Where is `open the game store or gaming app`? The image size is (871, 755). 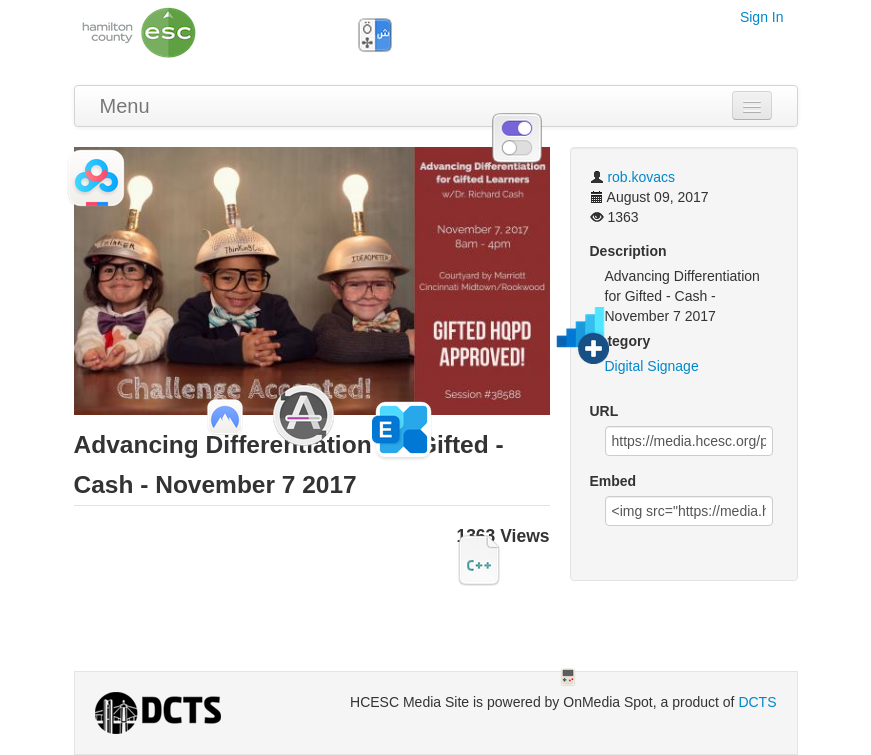
open the game store or gaming app is located at coordinates (568, 677).